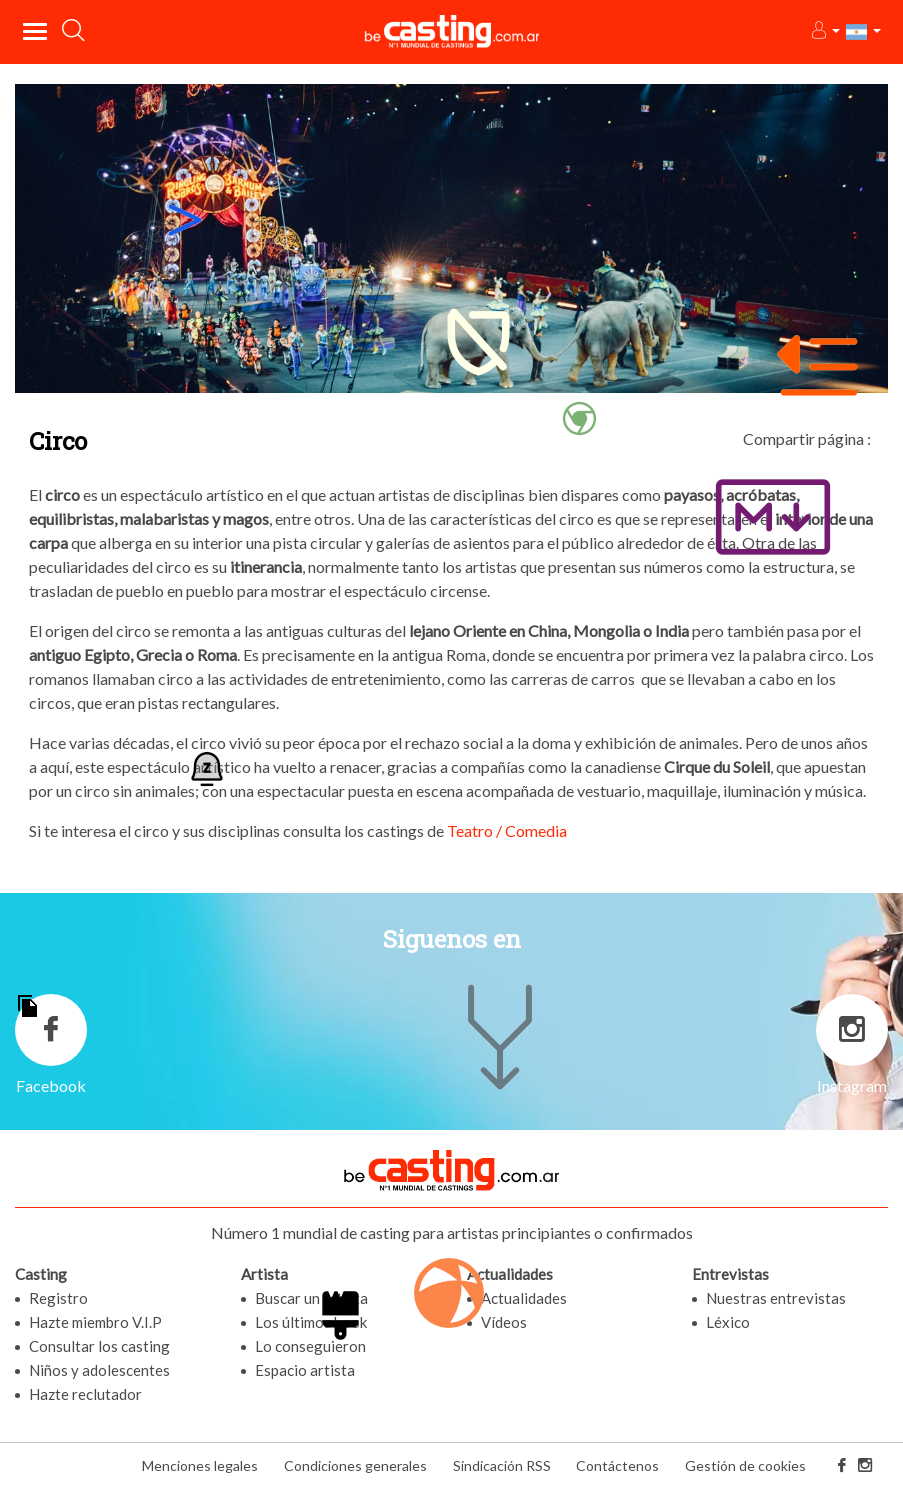 This screenshot has width=903, height=1487. I want to click on navigate to the next item or page, so click(183, 220).